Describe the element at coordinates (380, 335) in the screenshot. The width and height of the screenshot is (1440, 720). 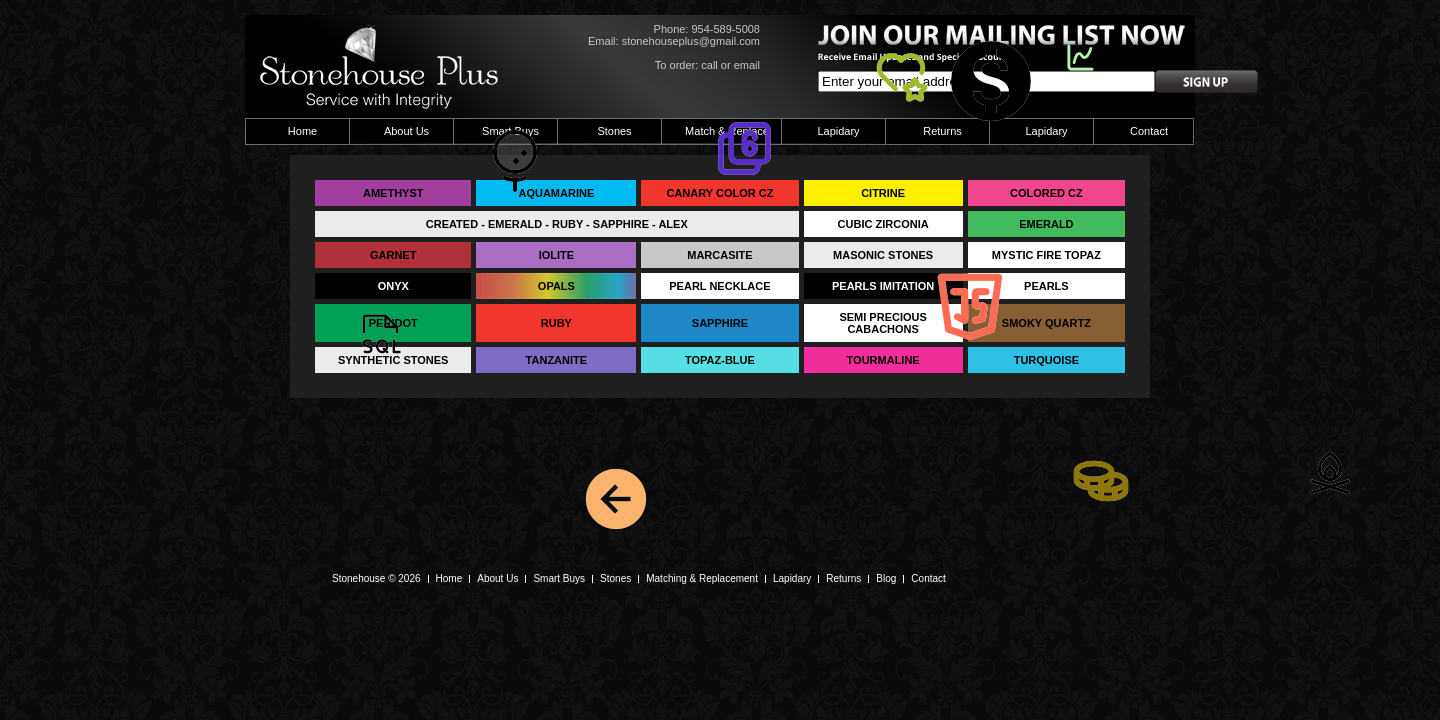
I see `open or view an SQL database file` at that location.